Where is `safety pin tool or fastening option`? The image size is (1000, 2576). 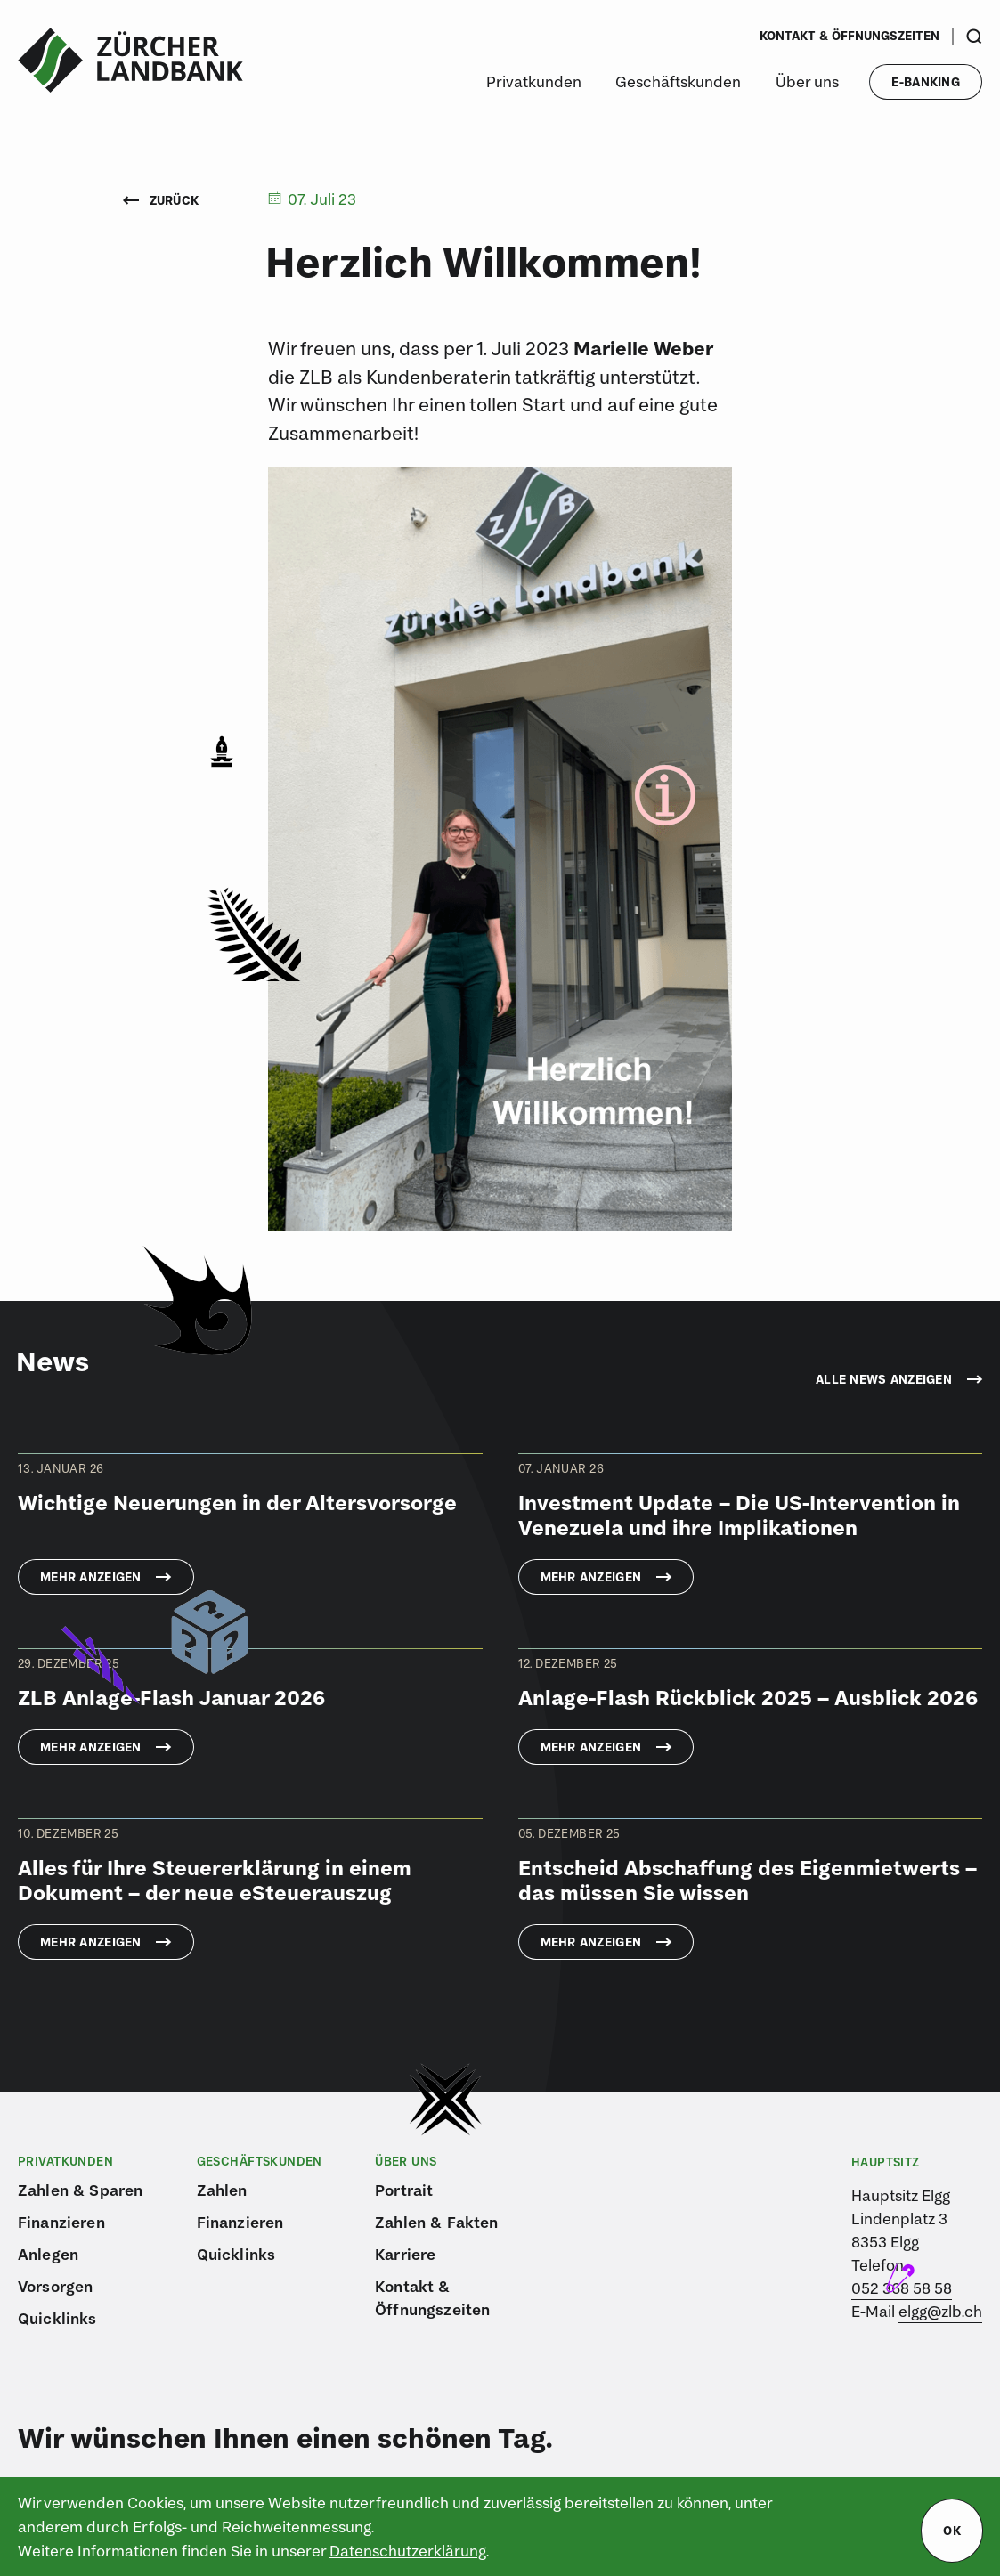
safety pin tool or fastening option is located at coordinates (900, 2278).